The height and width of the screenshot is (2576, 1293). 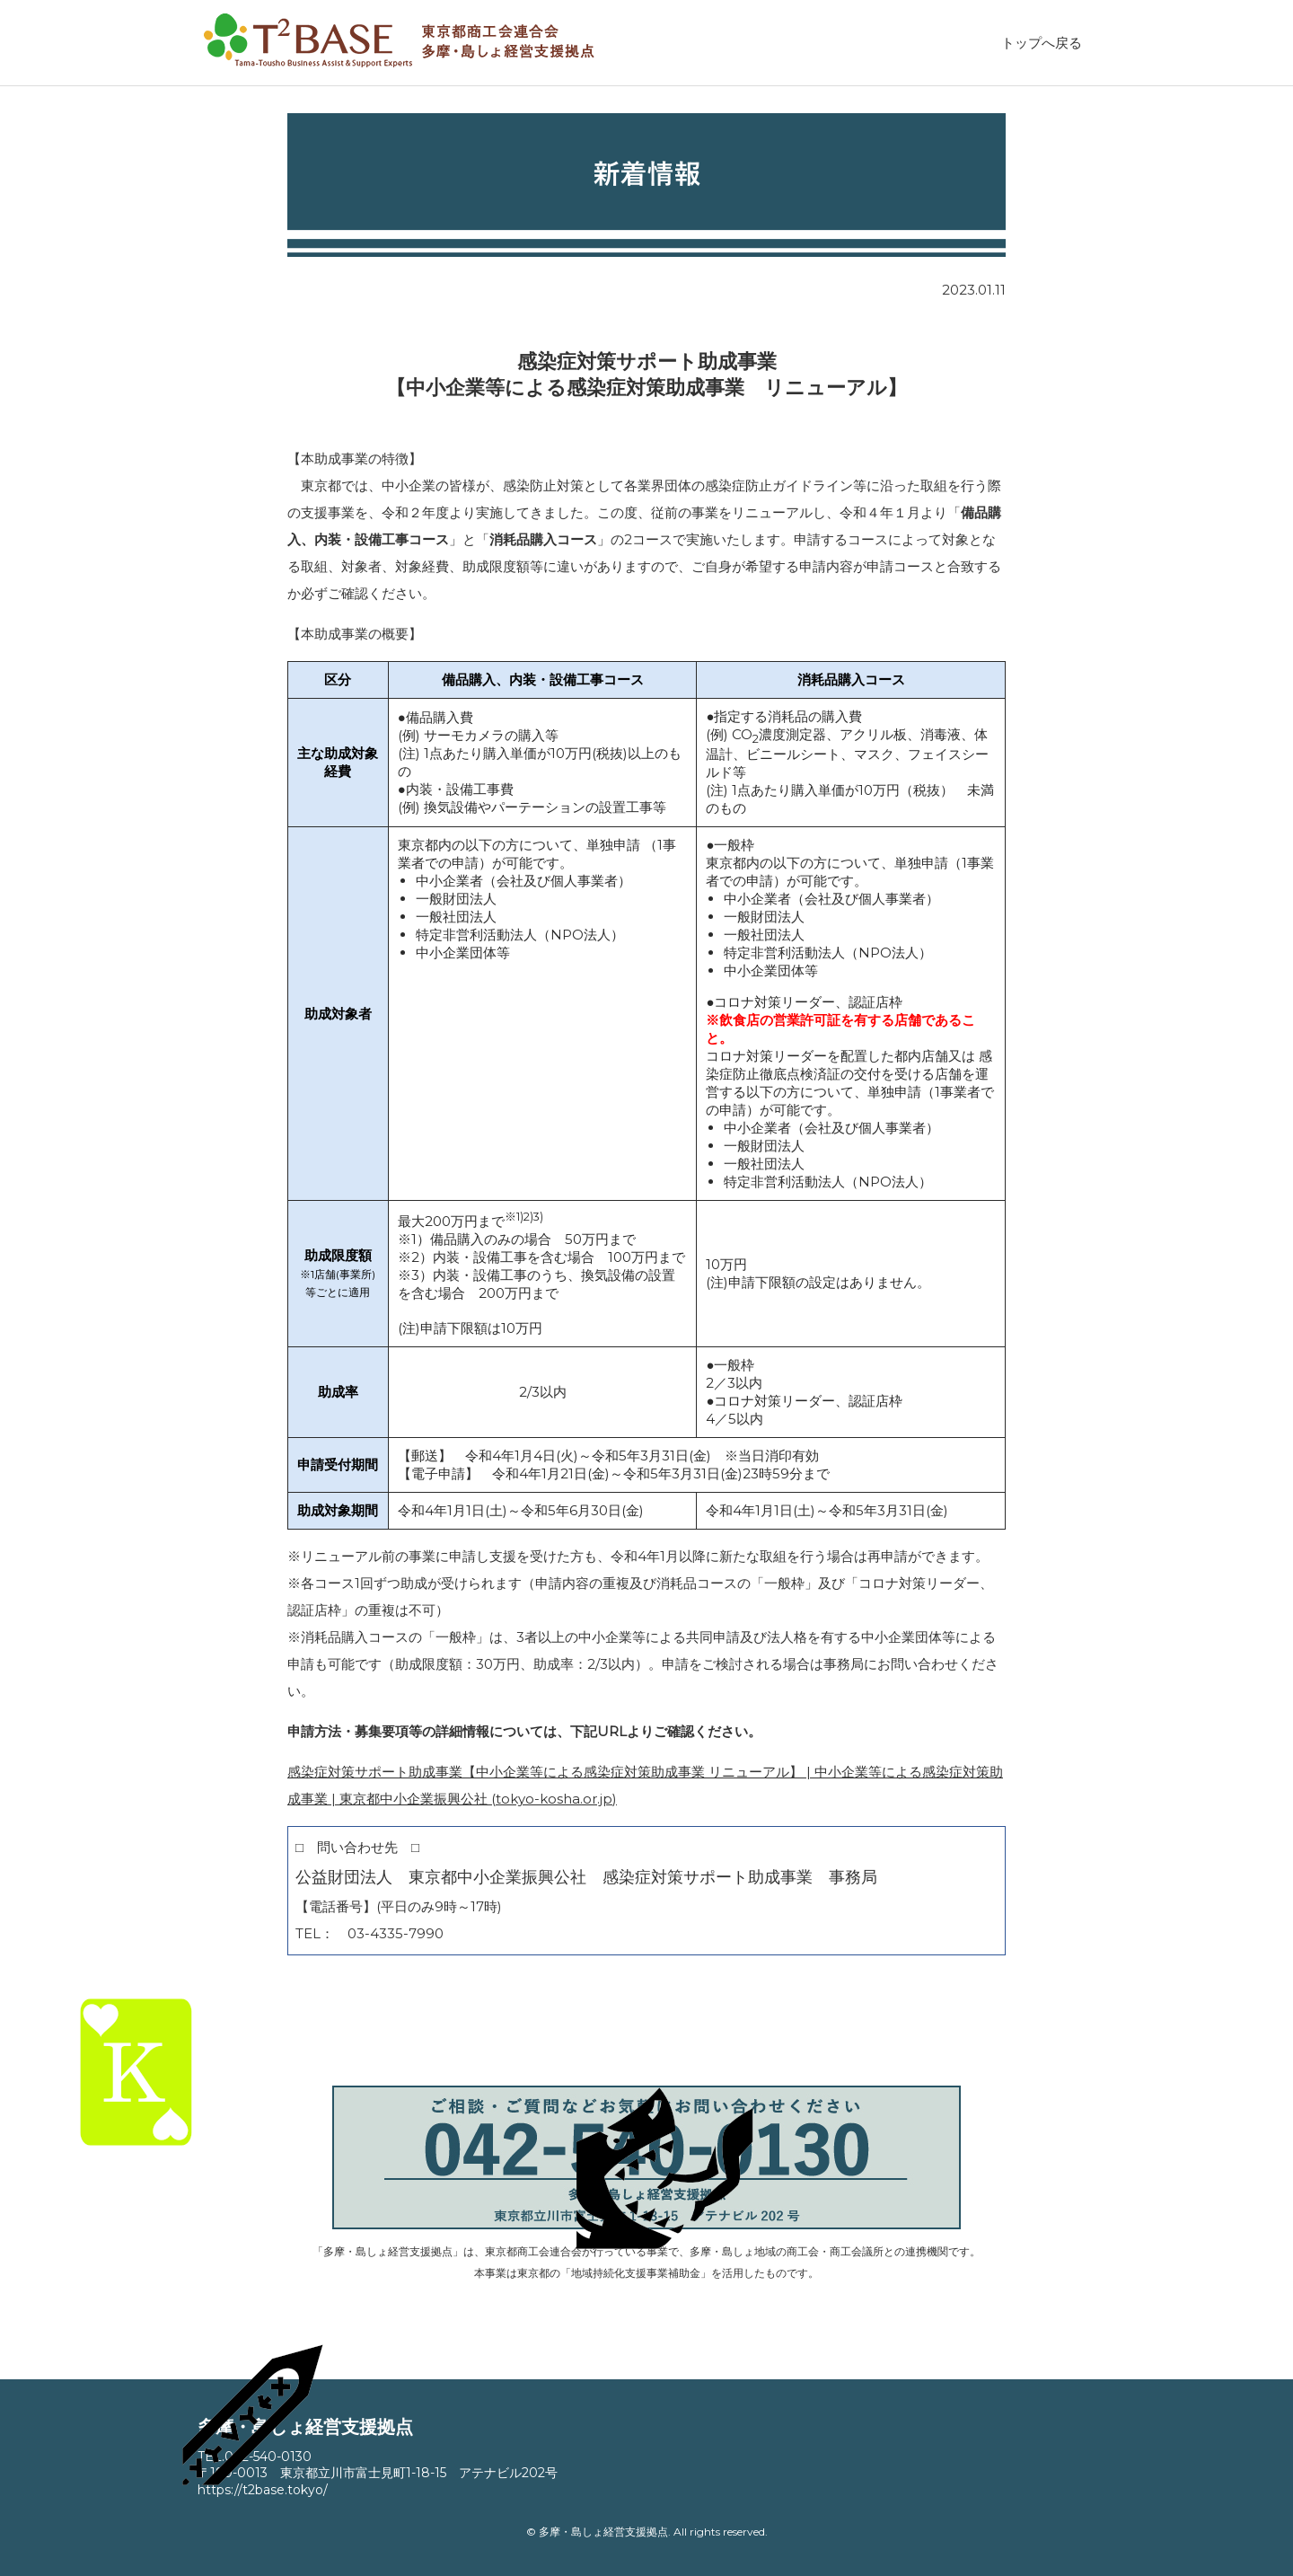 I want to click on equip a magical or enchanted weapon, so click(x=252, y=2415).